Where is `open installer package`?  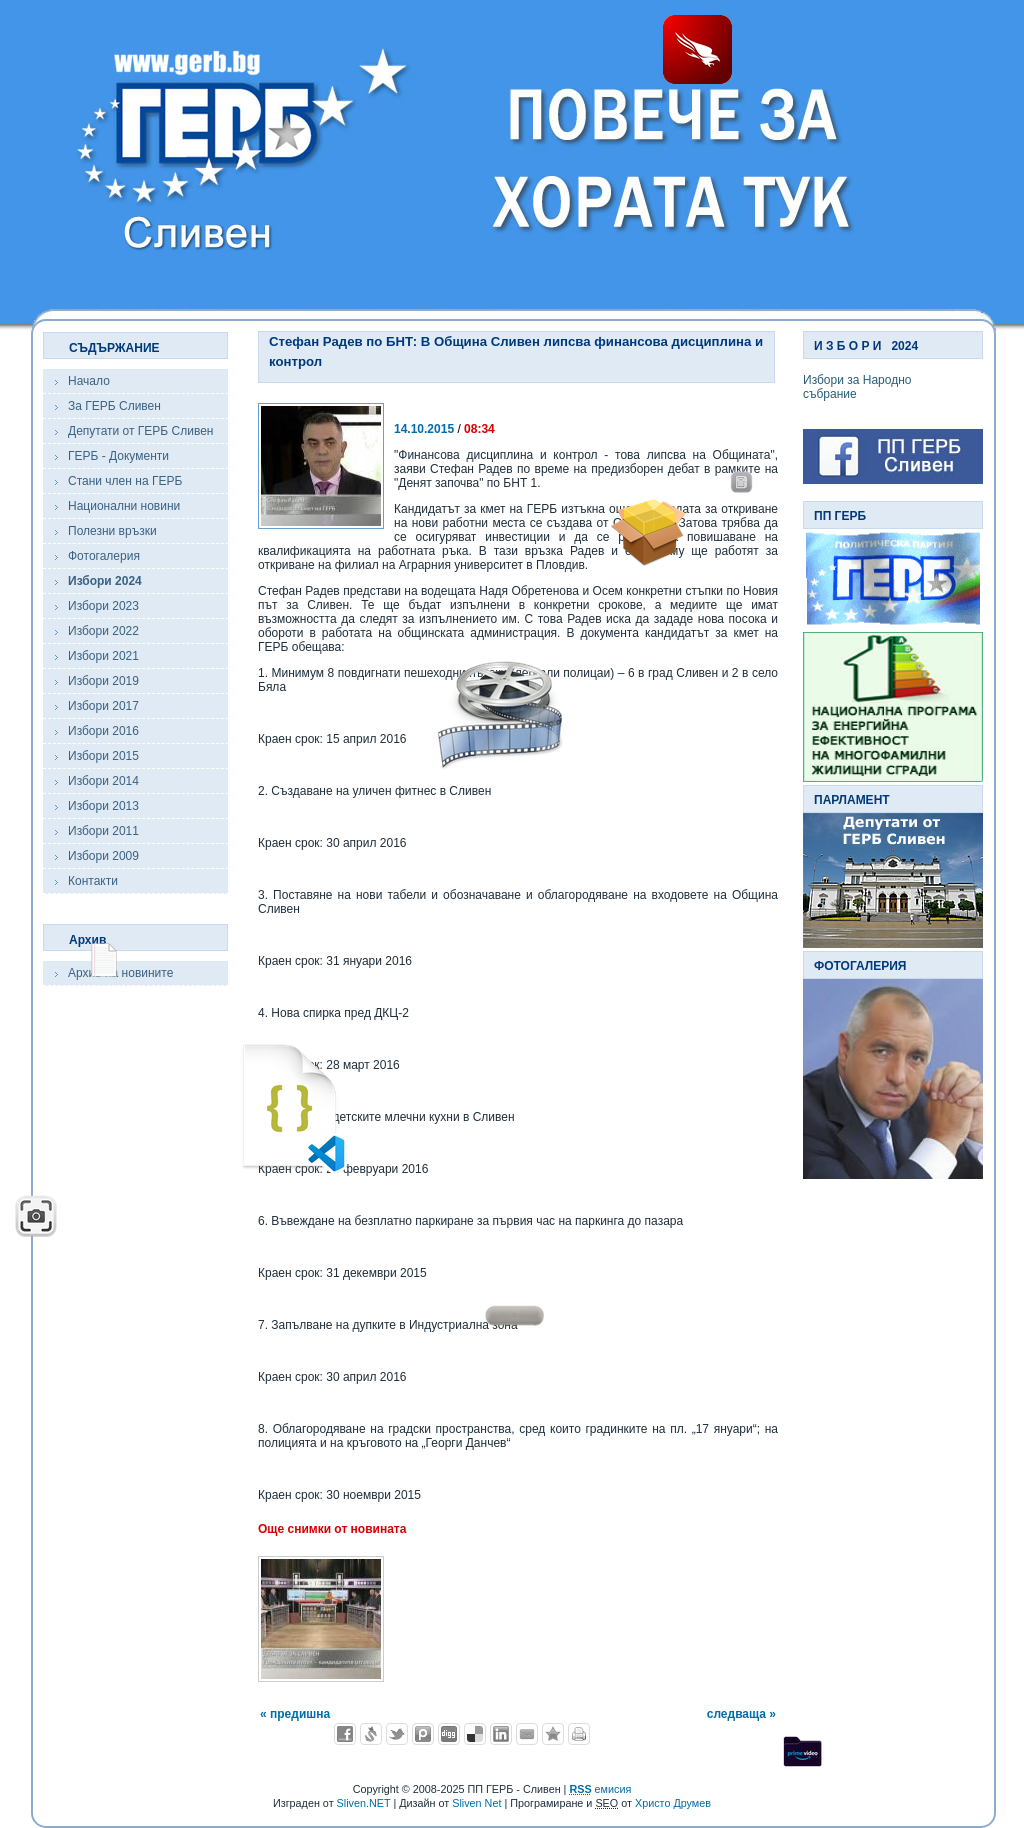
open installer package is located at coordinates (649, 531).